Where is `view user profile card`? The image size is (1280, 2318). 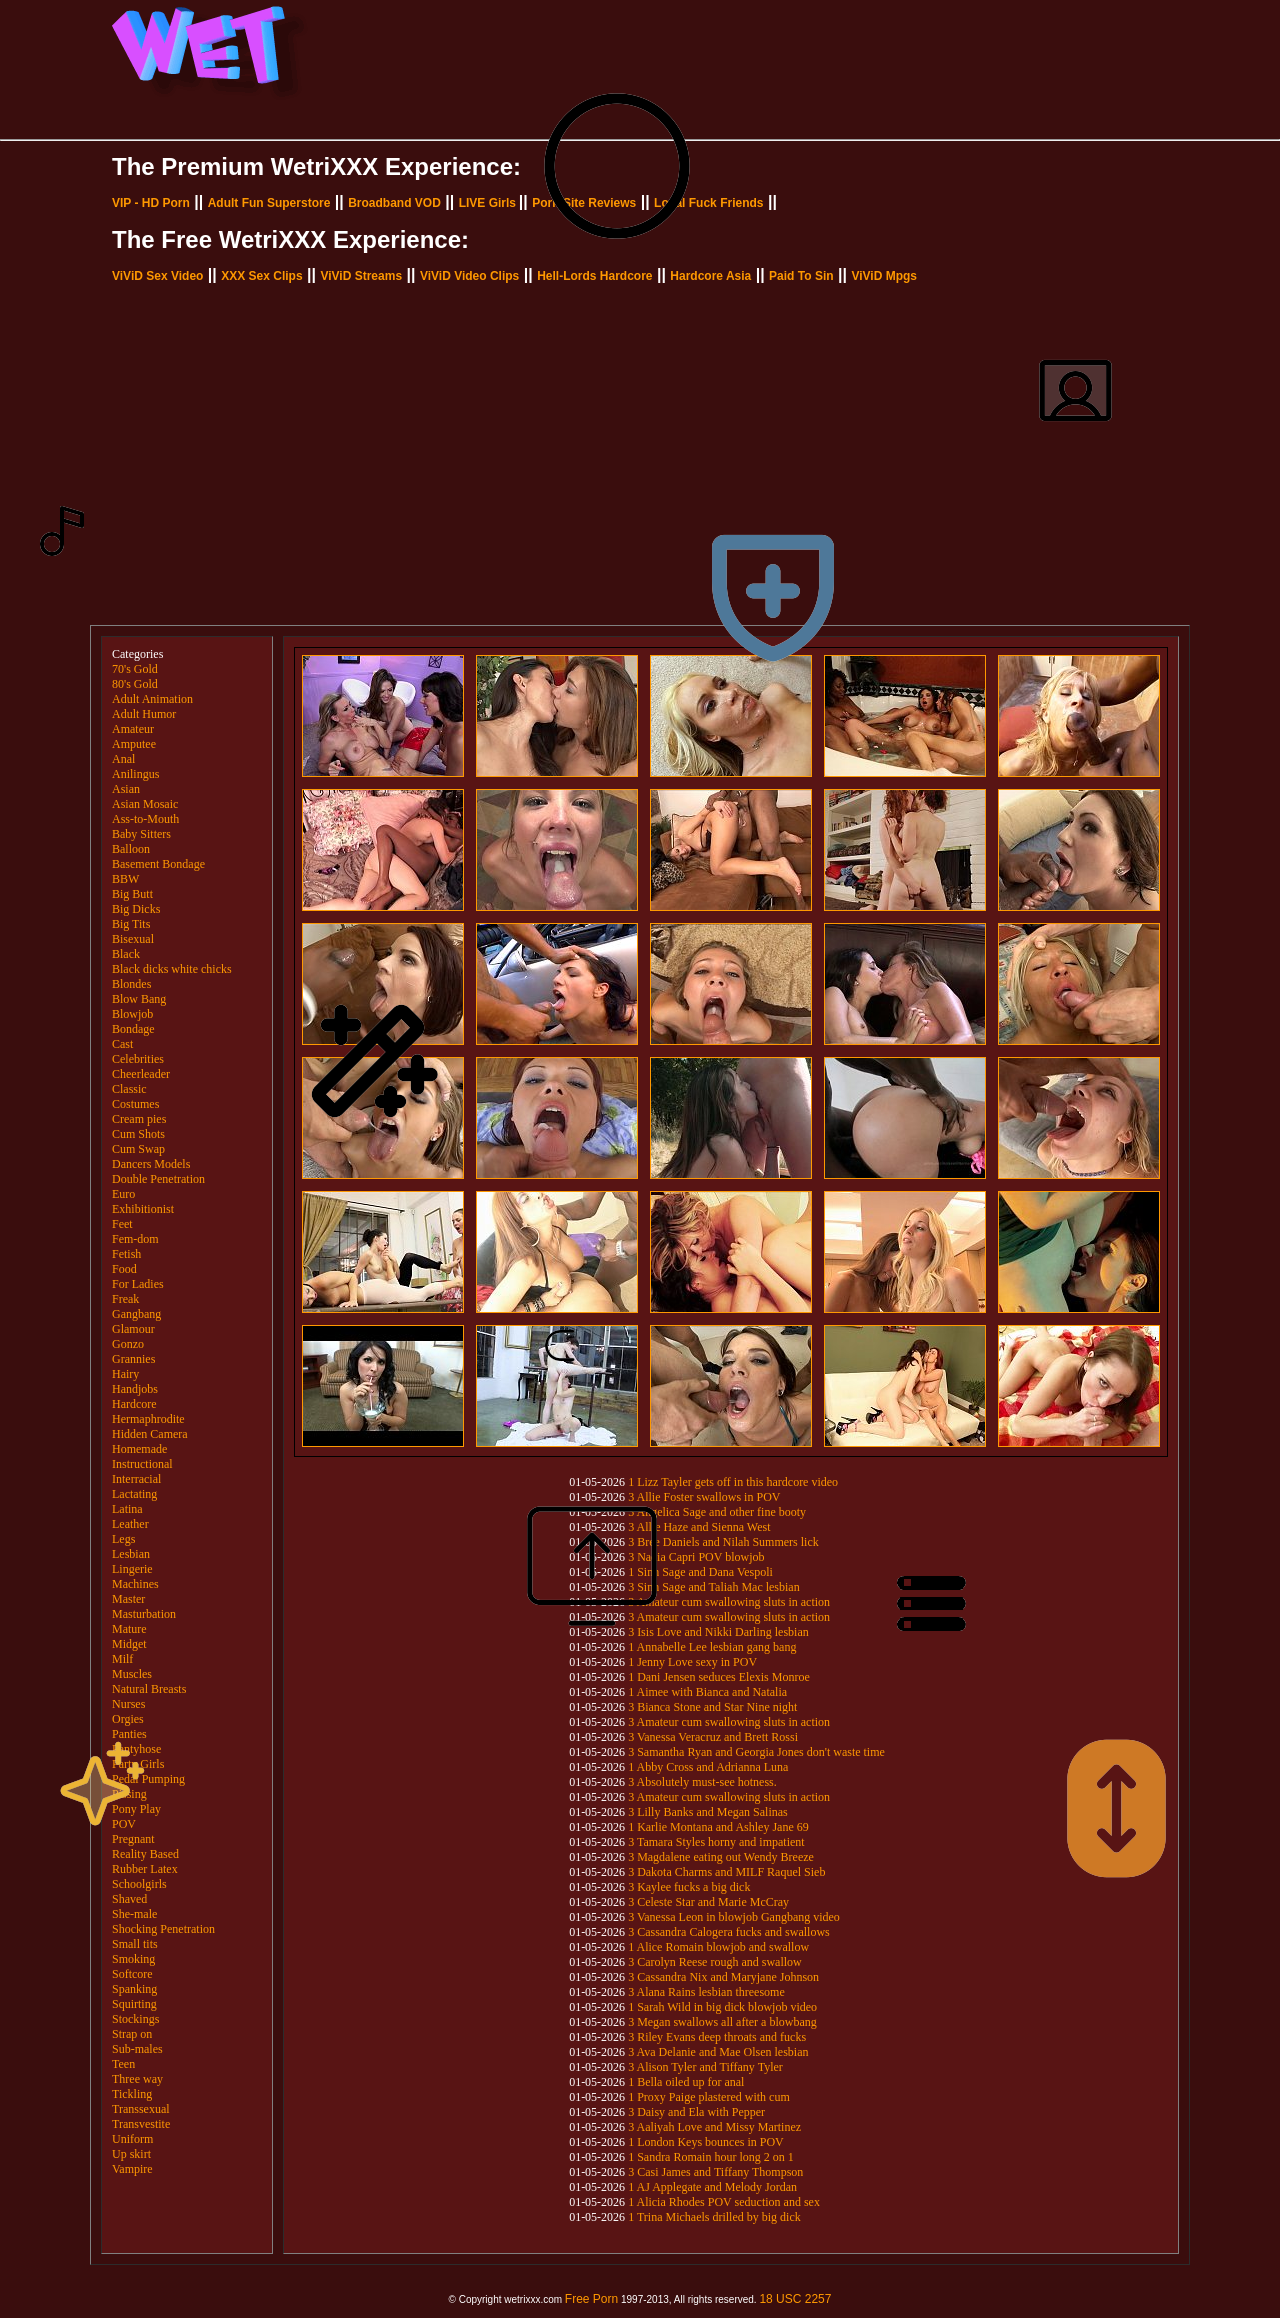
view user profile card is located at coordinates (1075, 390).